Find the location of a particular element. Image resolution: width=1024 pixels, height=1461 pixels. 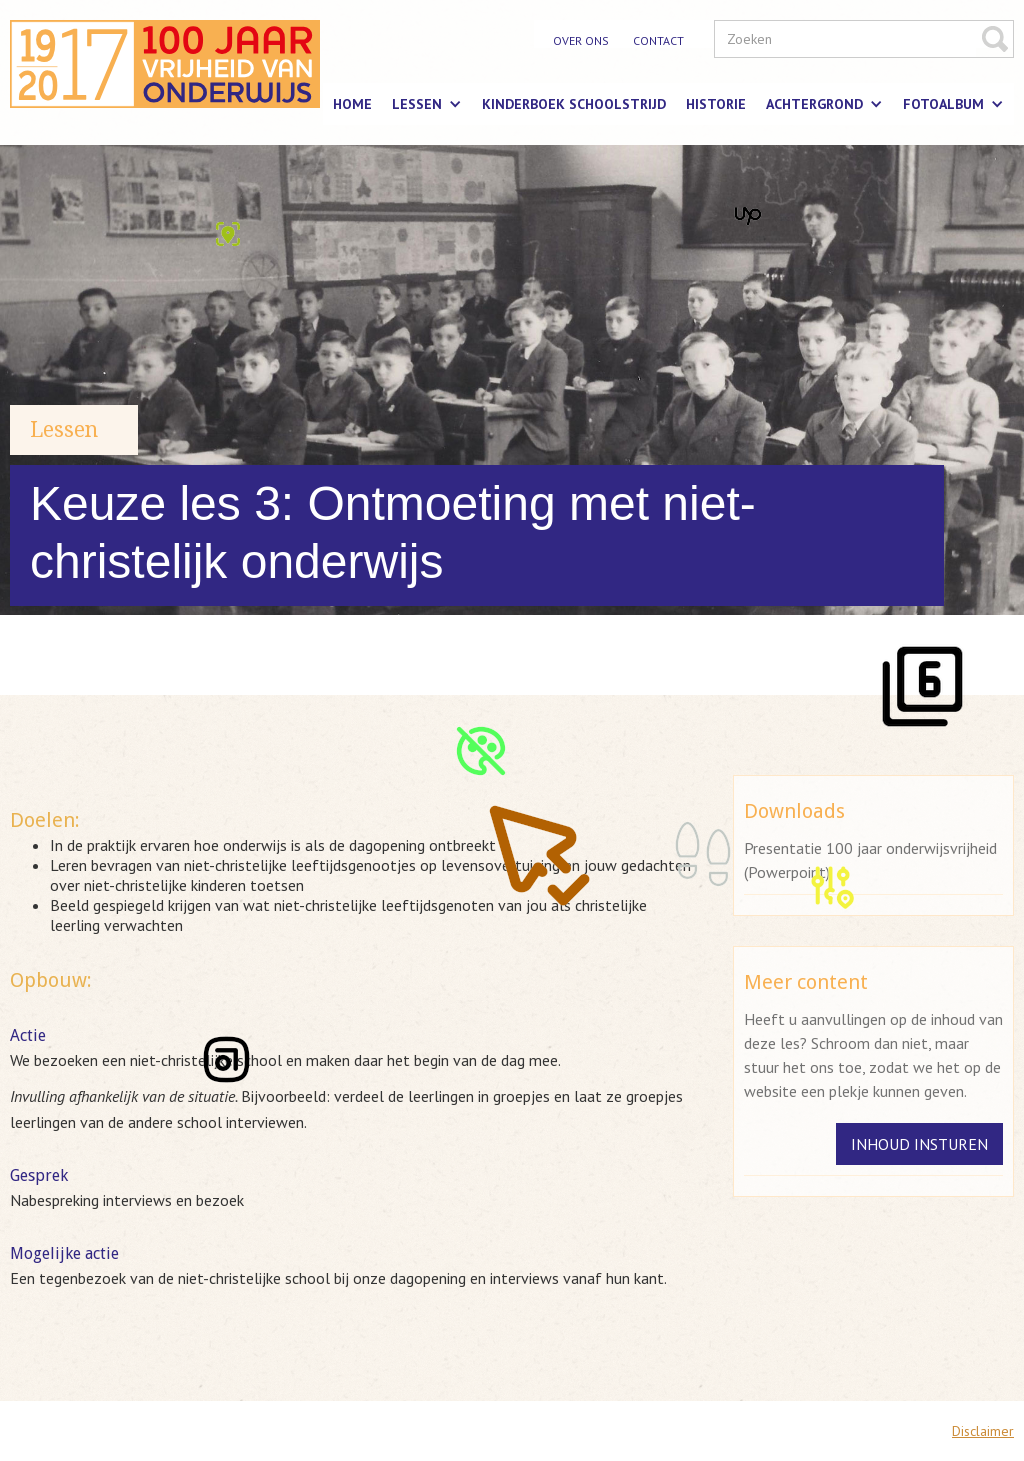

indicates 6 items selected or filtered is located at coordinates (922, 686).